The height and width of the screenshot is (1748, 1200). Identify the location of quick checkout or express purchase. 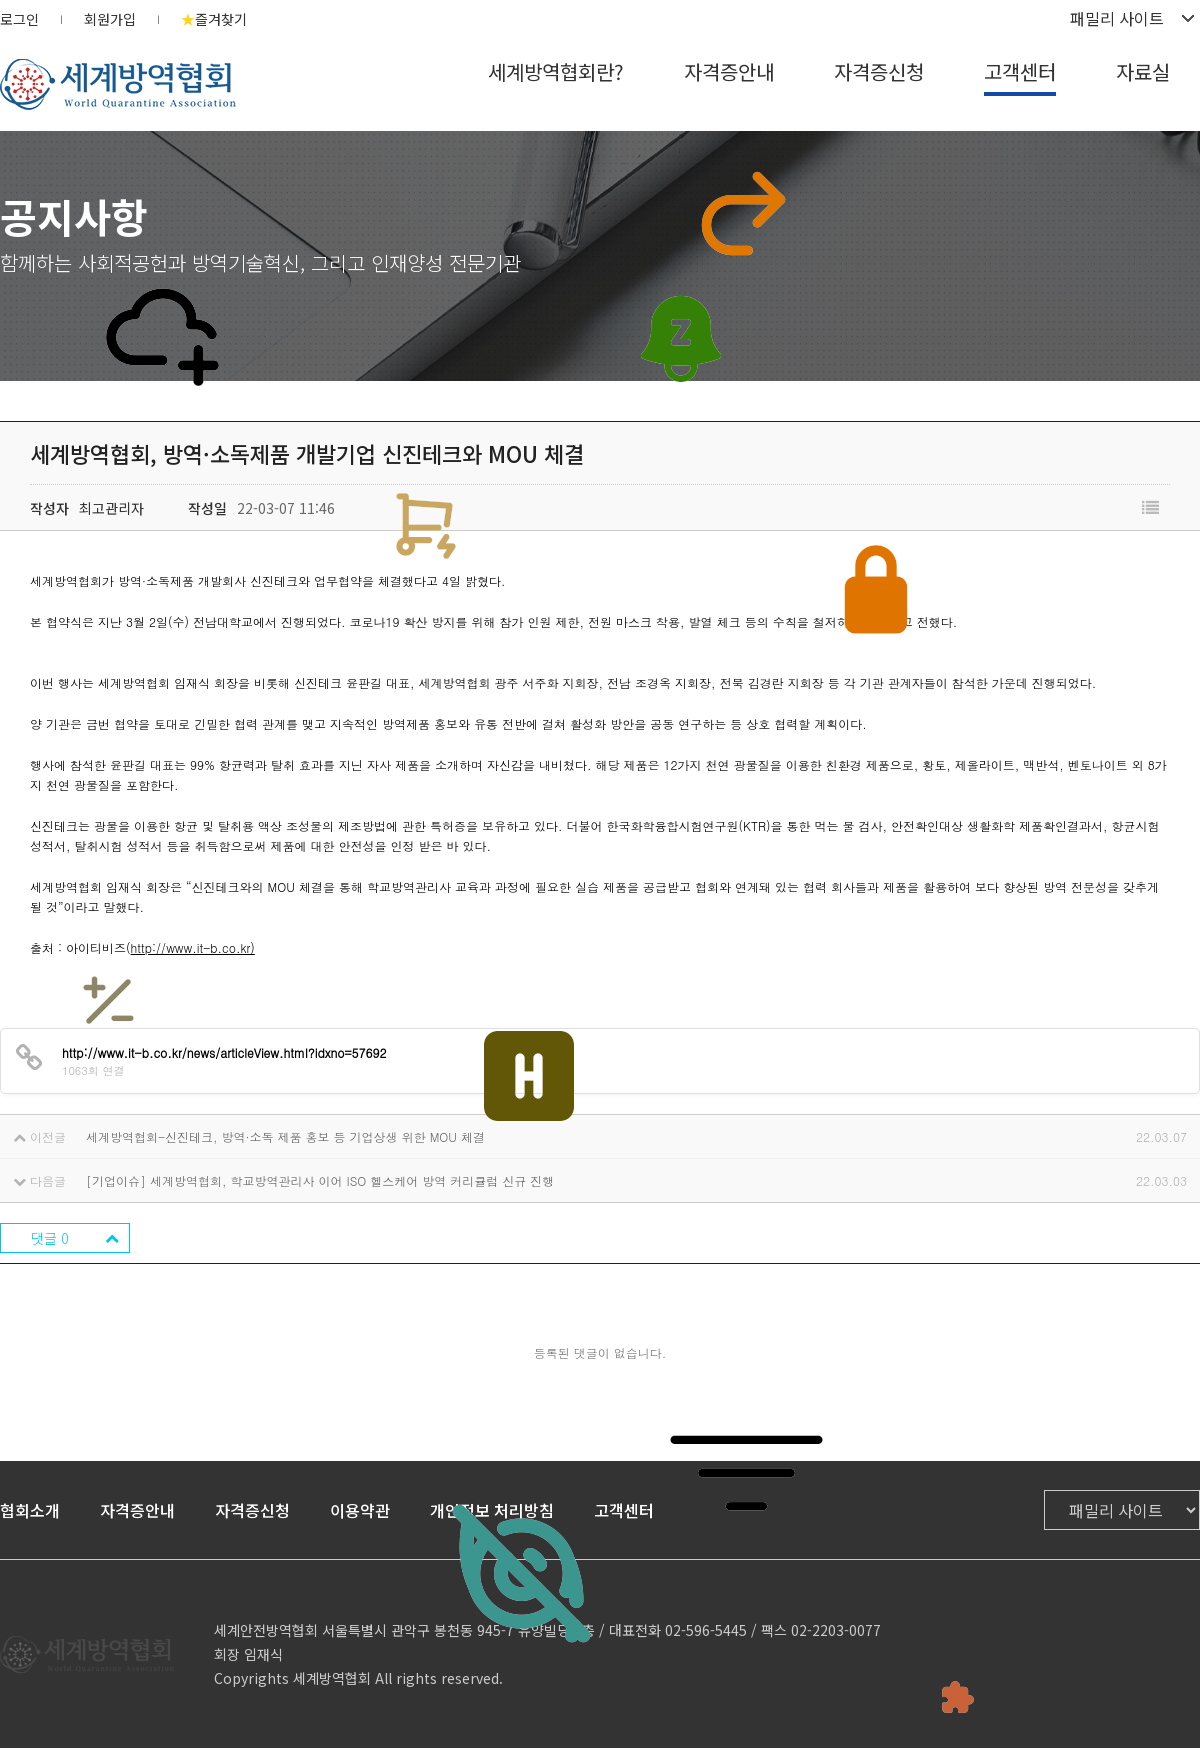
(424, 524).